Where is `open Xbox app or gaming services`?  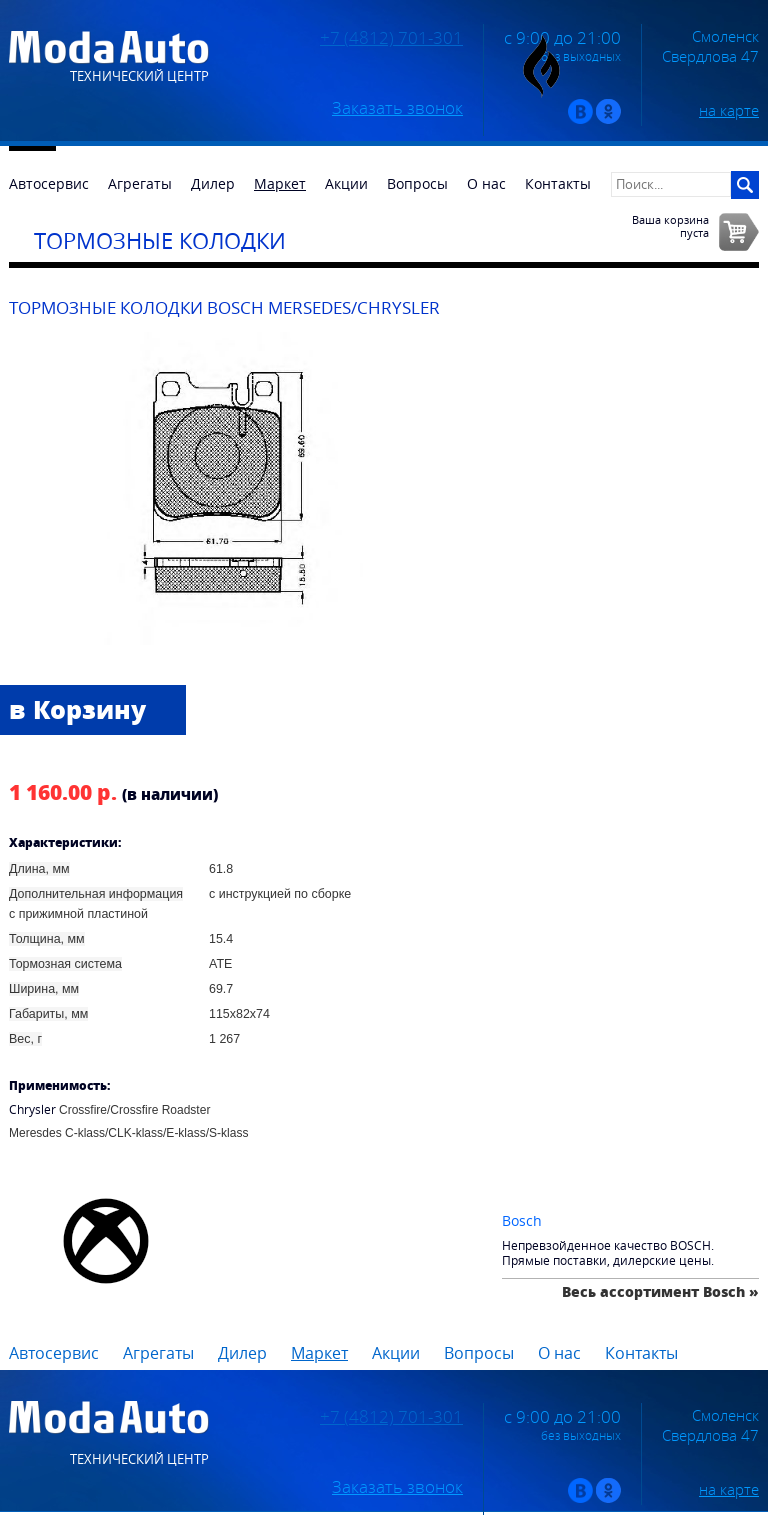
open Xbox app or gaming services is located at coordinates (106, 1241).